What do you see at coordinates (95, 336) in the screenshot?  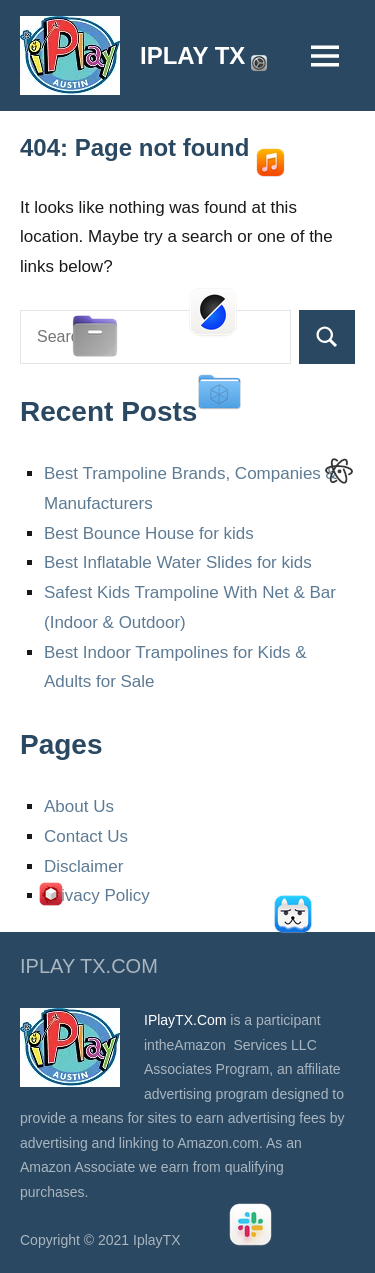 I see `open the file manager application` at bounding box center [95, 336].